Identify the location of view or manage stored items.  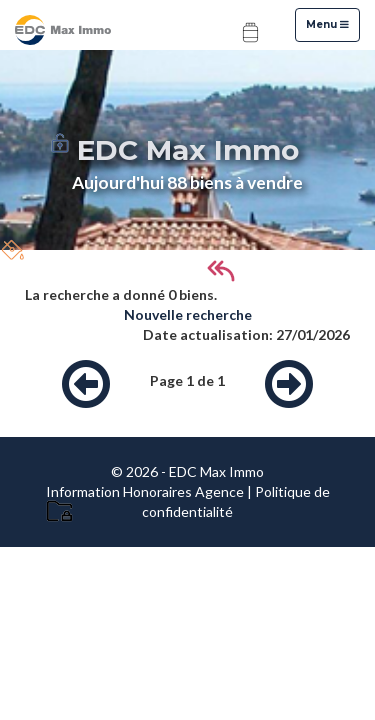
(250, 32).